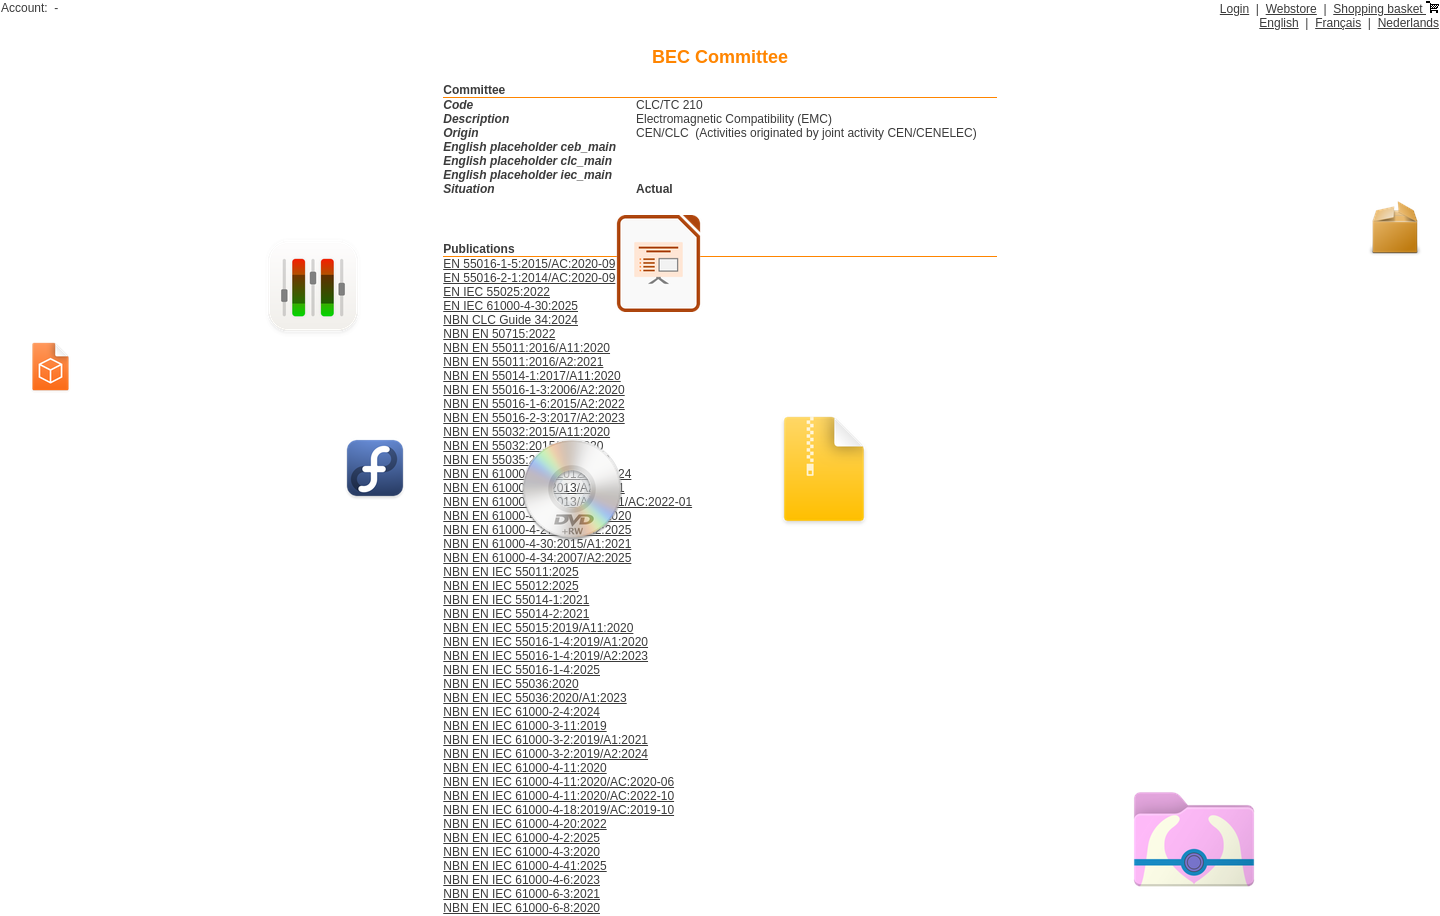 The width and height of the screenshot is (1440, 916). Describe the element at coordinates (572, 491) in the screenshot. I see `a rewritable DVD disc in the system` at that location.